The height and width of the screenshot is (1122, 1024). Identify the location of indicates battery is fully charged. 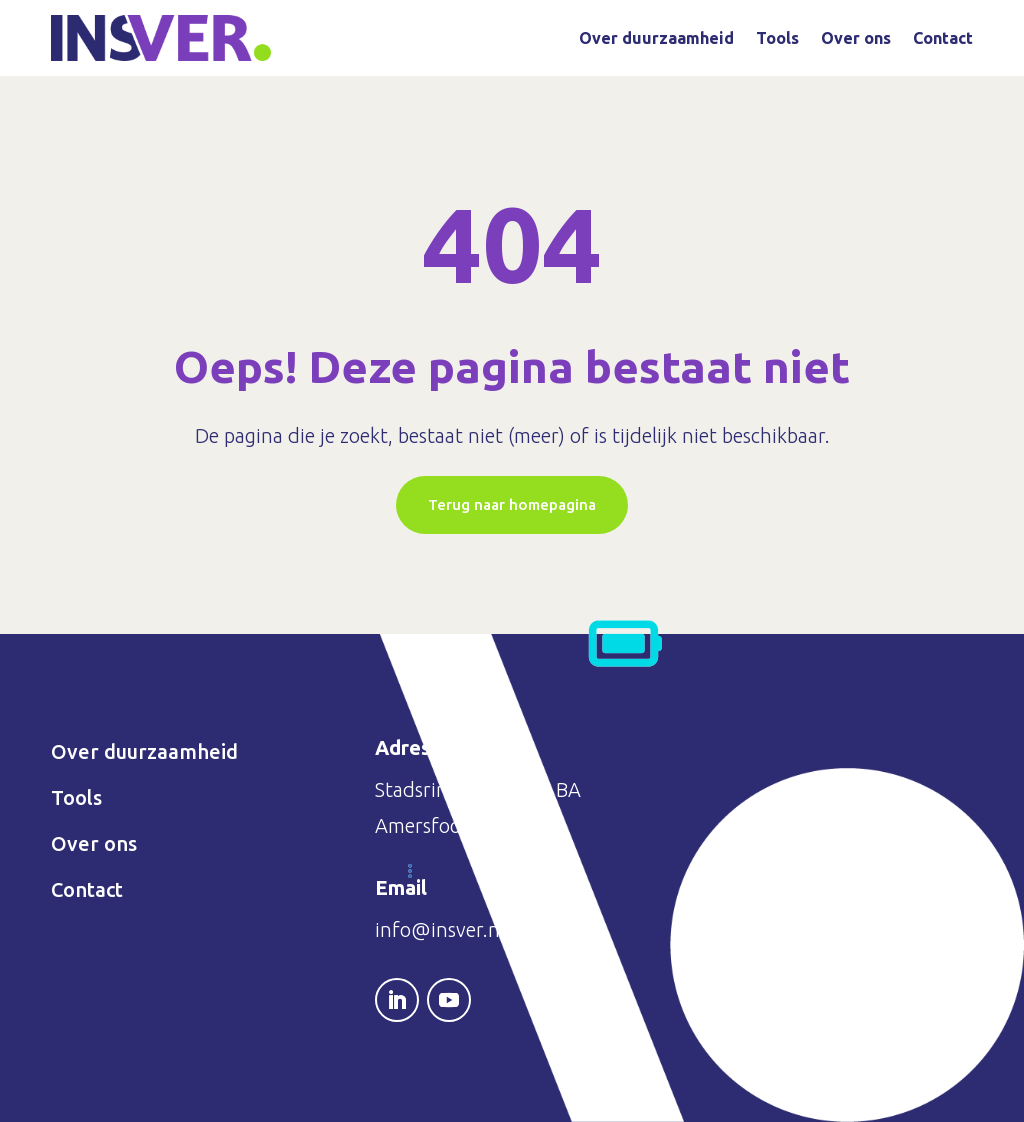
(623, 643).